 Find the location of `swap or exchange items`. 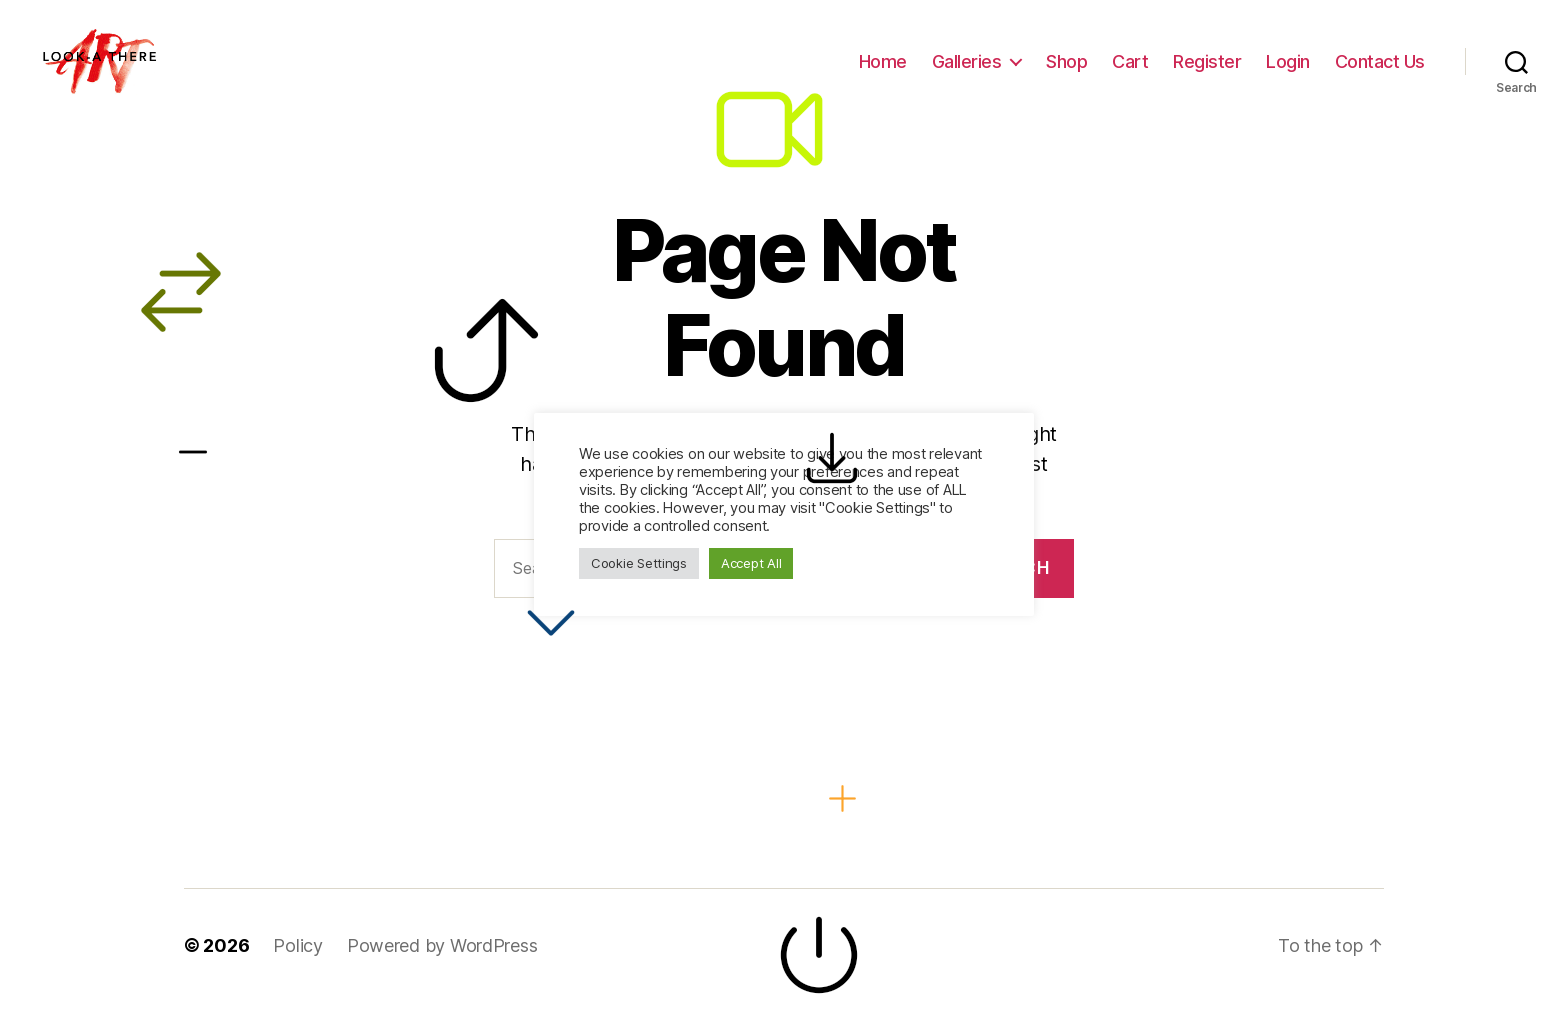

swap or exchange items is located at coordinates (181, 292).